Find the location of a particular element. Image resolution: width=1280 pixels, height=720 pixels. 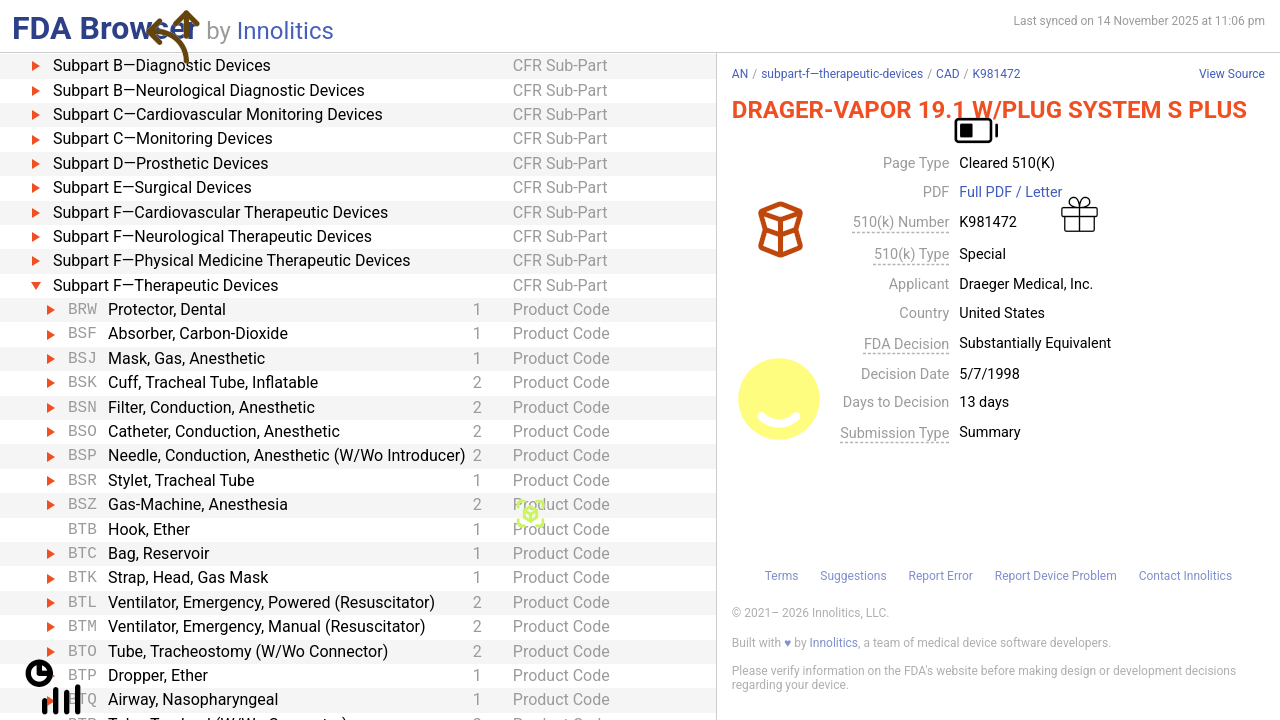

apply inner shadow effect to bottom edge is located at coordinates (779, 399).